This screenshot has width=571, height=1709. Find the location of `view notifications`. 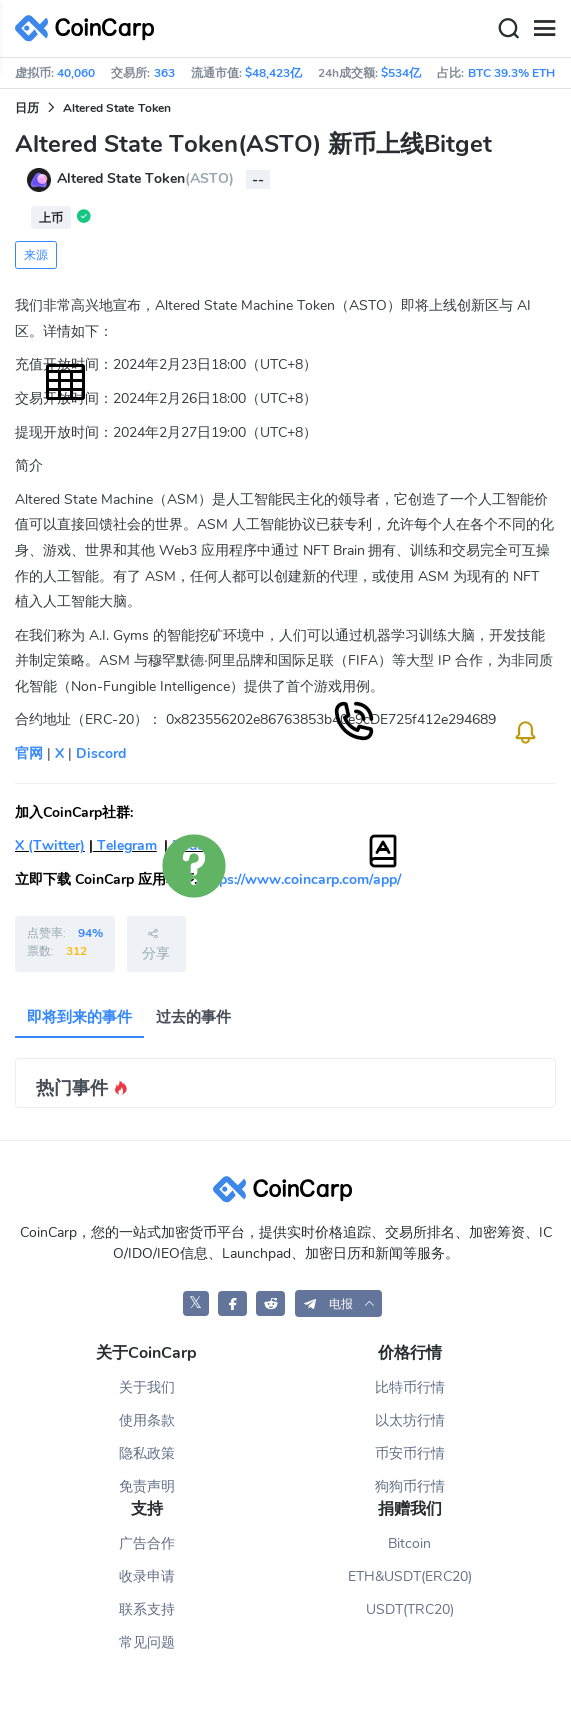

view notifications is located at coordinates (525, 732).